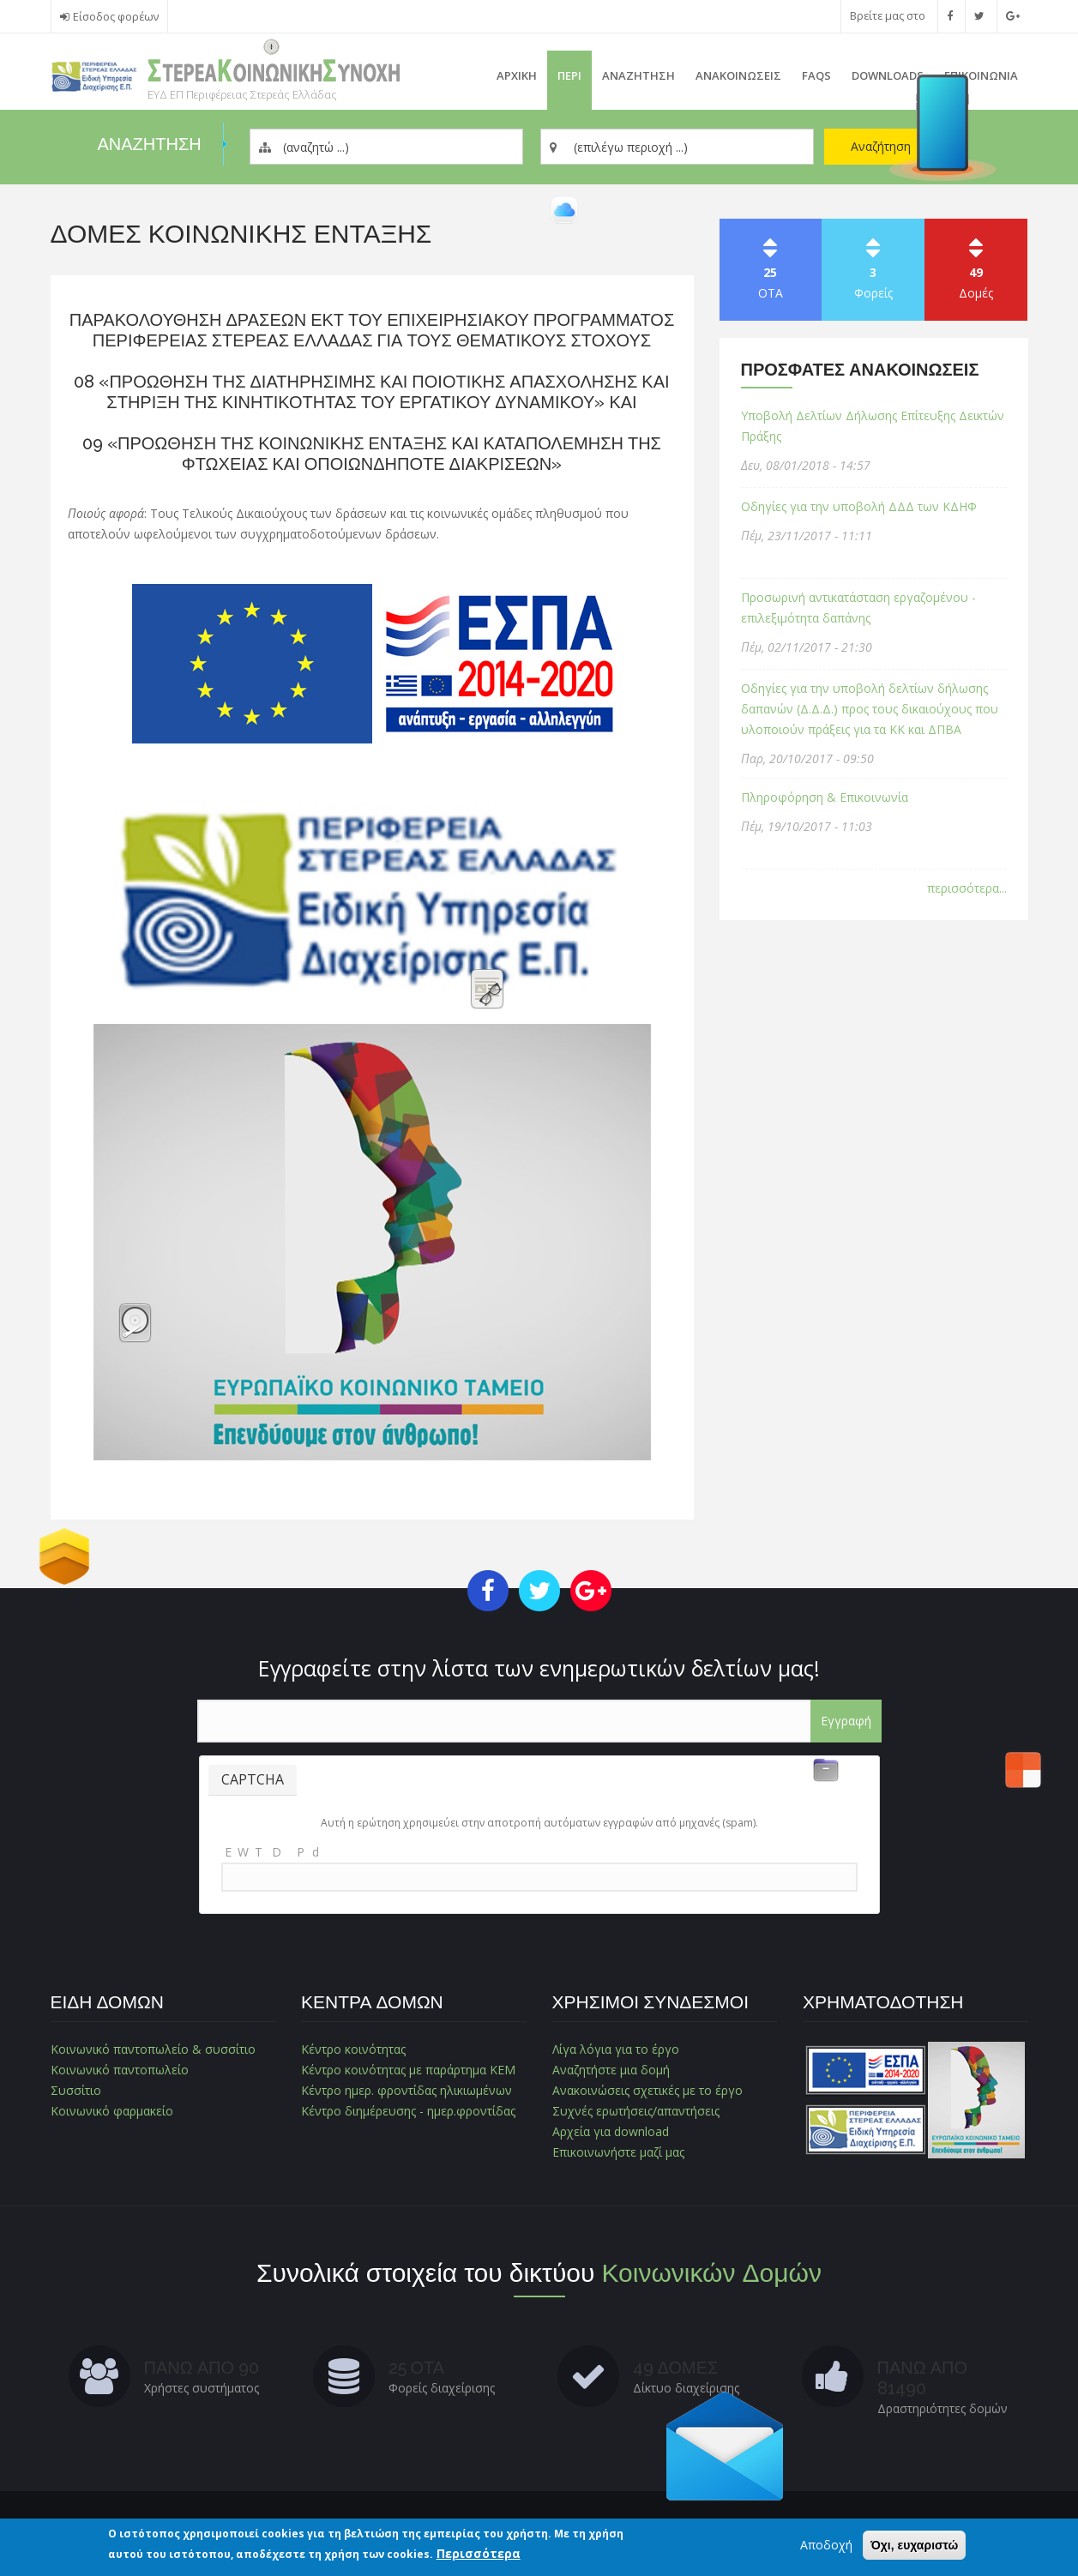  I want to click on open iCloud+ settings and storage management, so click(564, 210).